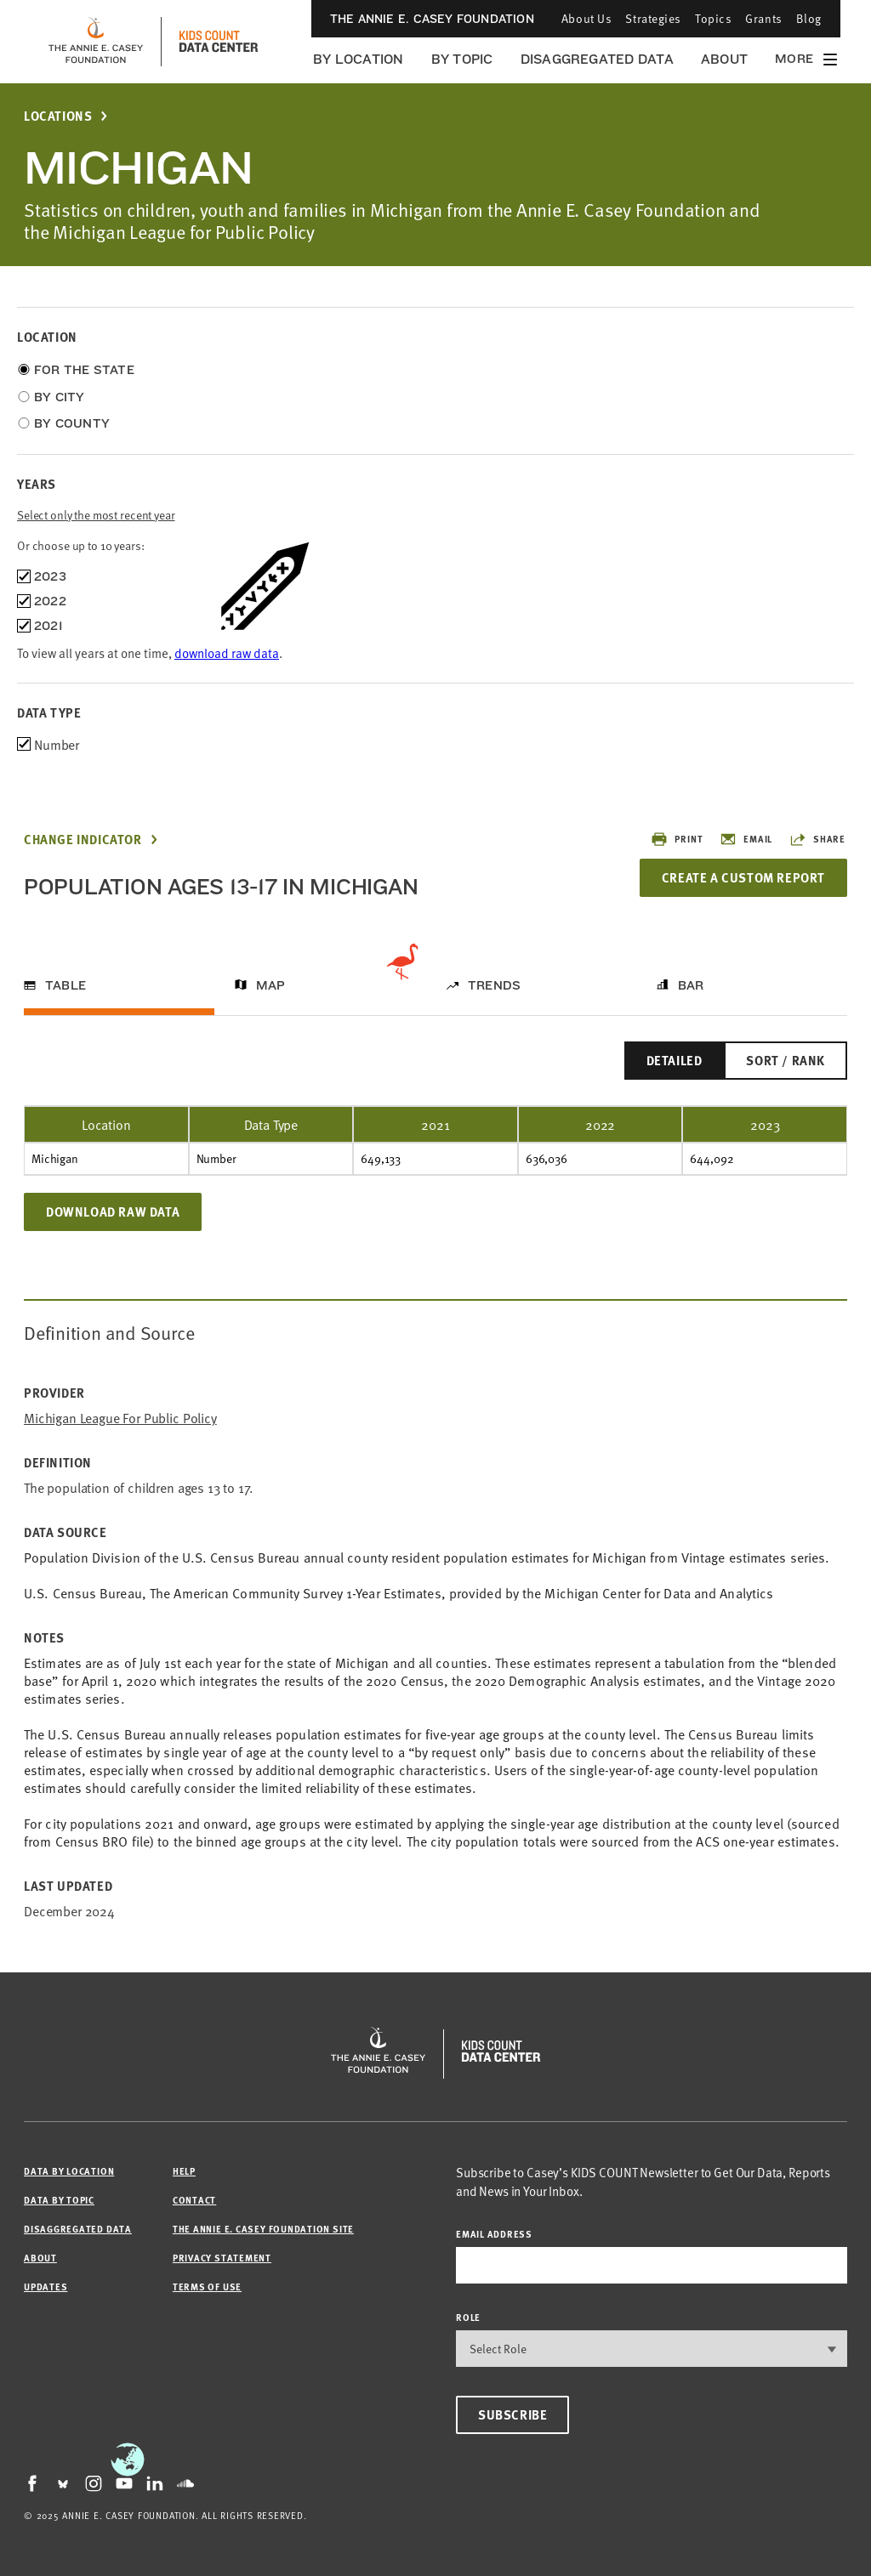  I want to click on decorative flamingo icon for tropical or summer-themed content, so click(402, 962).